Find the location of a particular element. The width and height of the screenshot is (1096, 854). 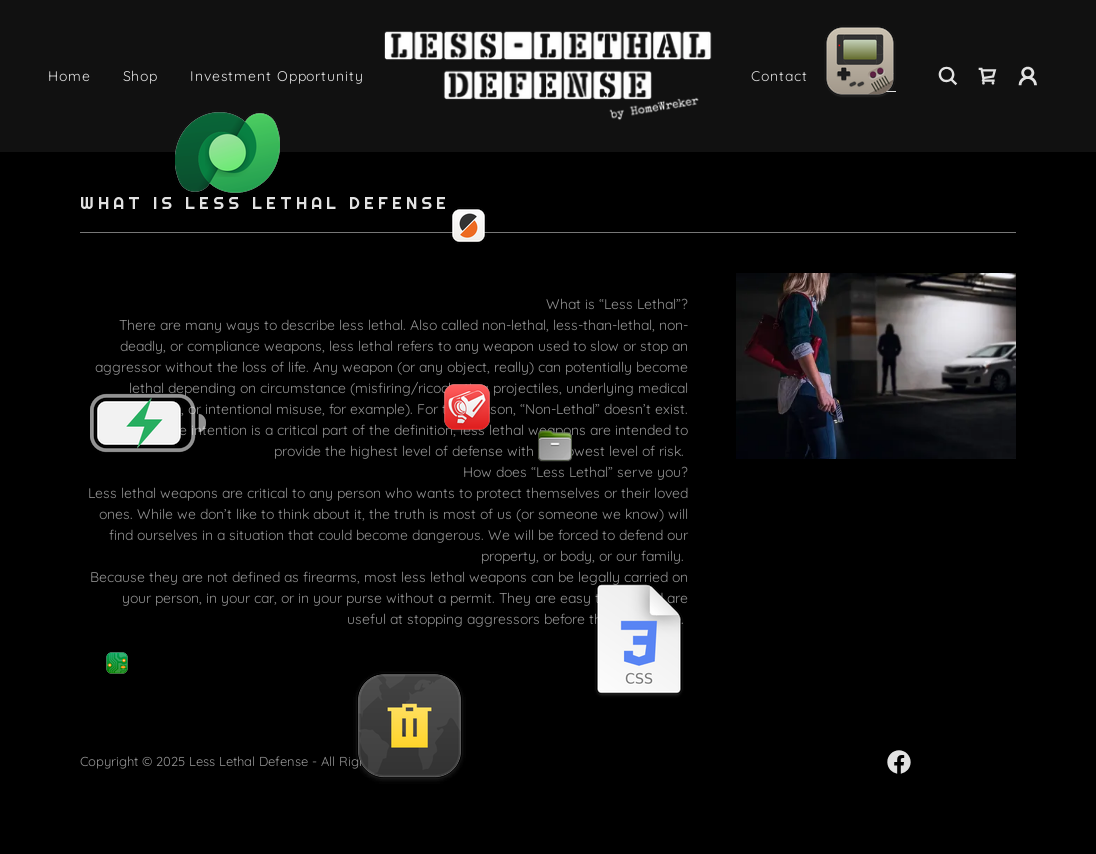

open pcbnew PCB design application is located at coordinates (117, 663).